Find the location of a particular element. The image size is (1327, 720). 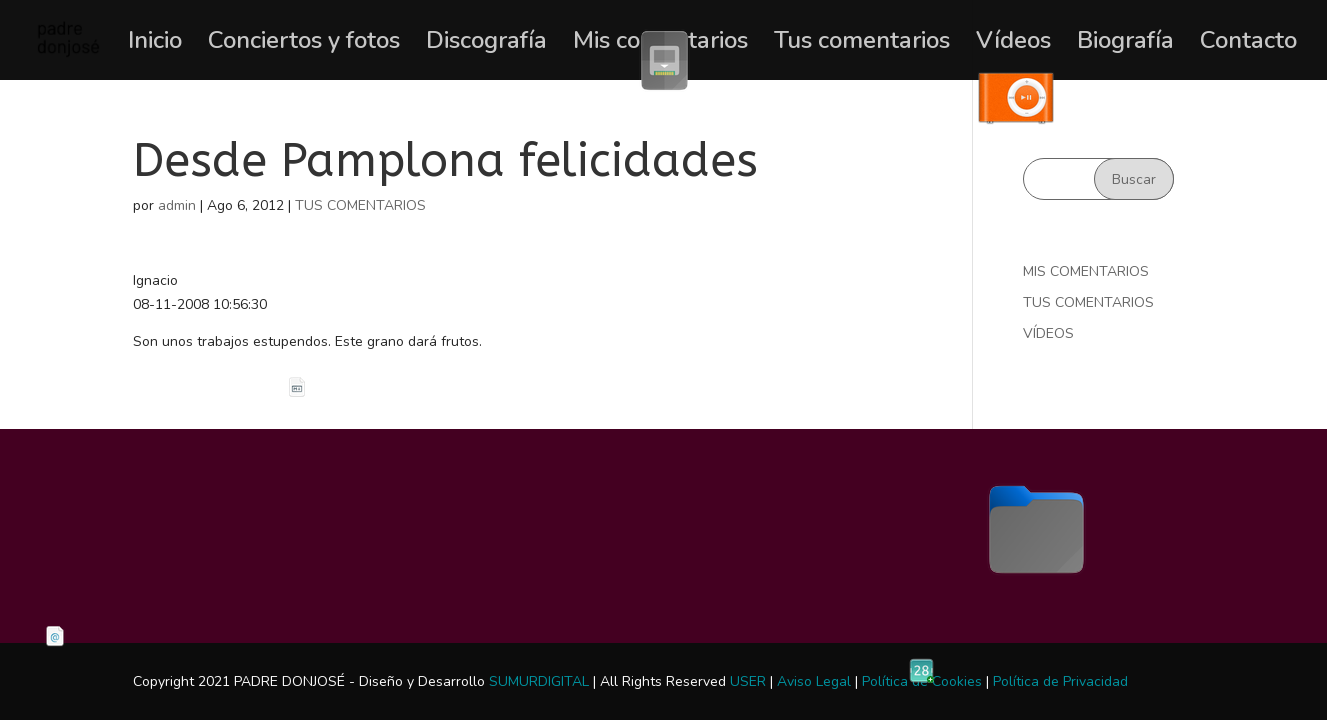

iPod shuffle device connected is located at coordinates (1016, 84).